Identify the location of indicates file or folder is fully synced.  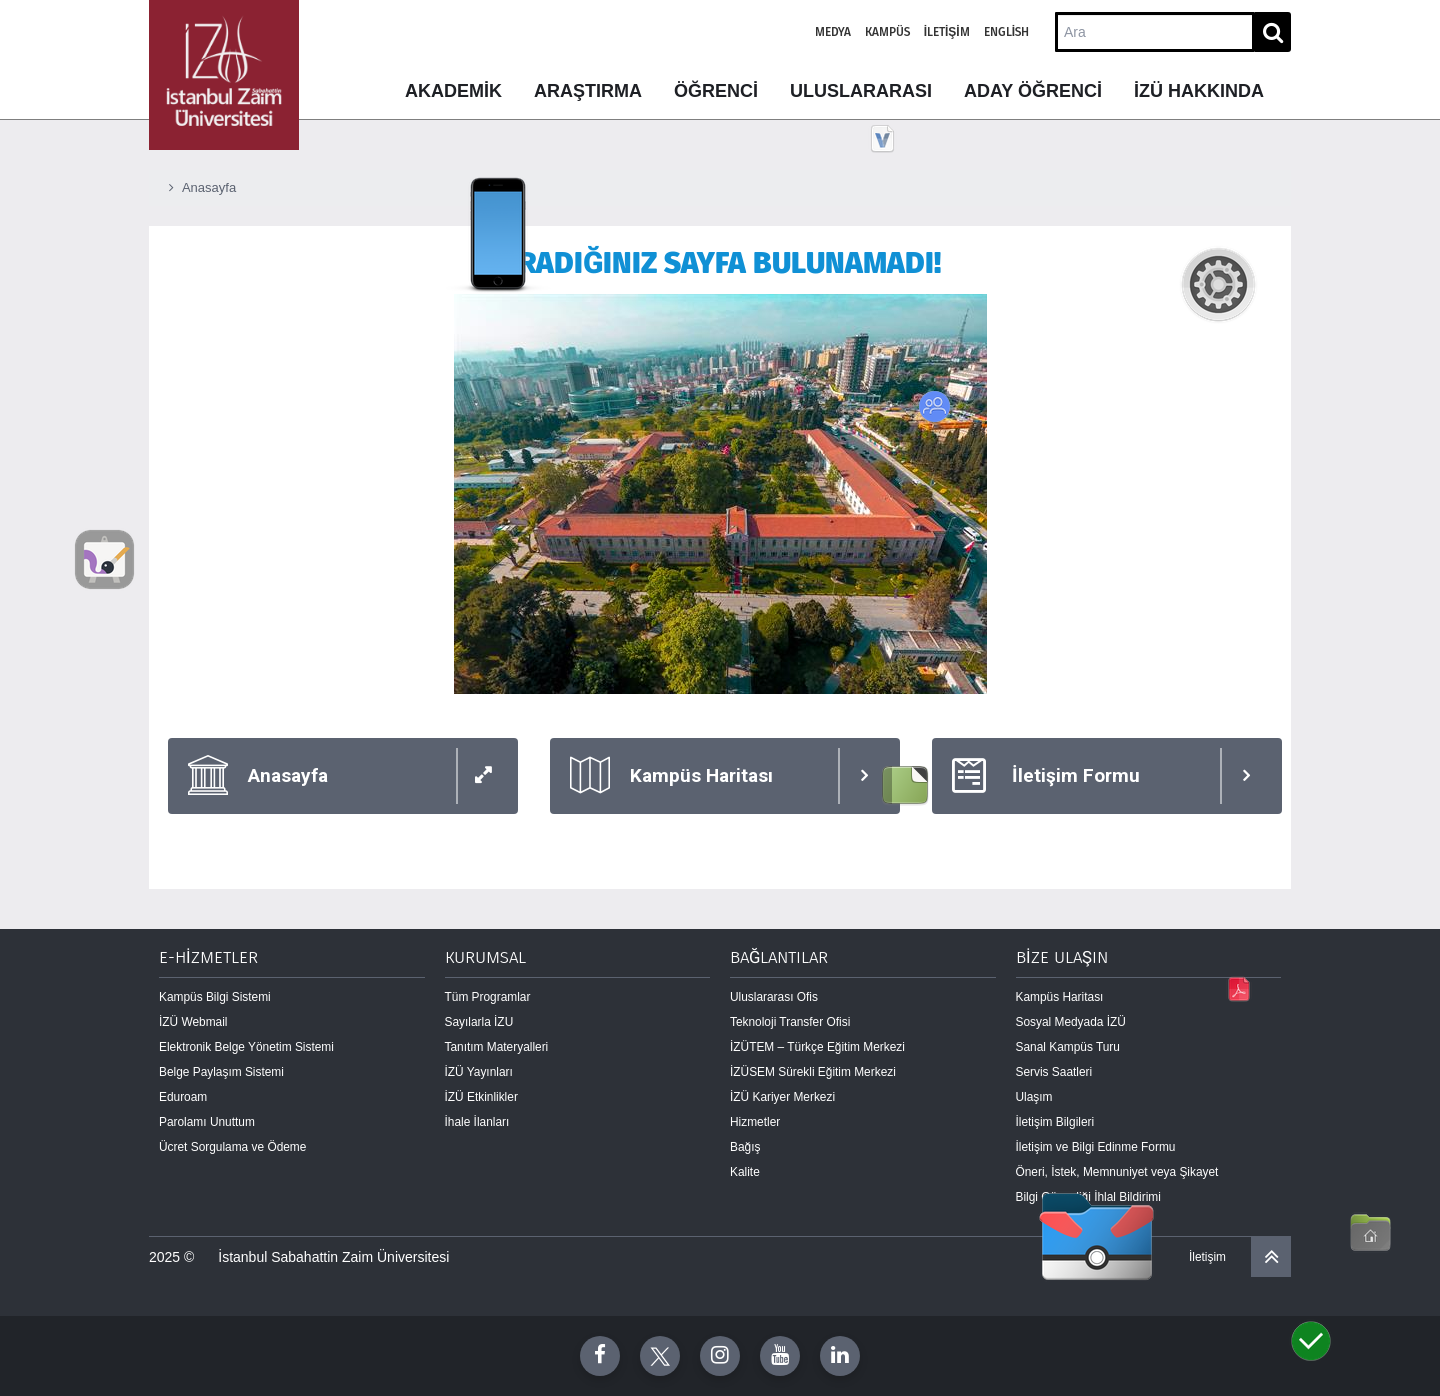
(1311, 1341).